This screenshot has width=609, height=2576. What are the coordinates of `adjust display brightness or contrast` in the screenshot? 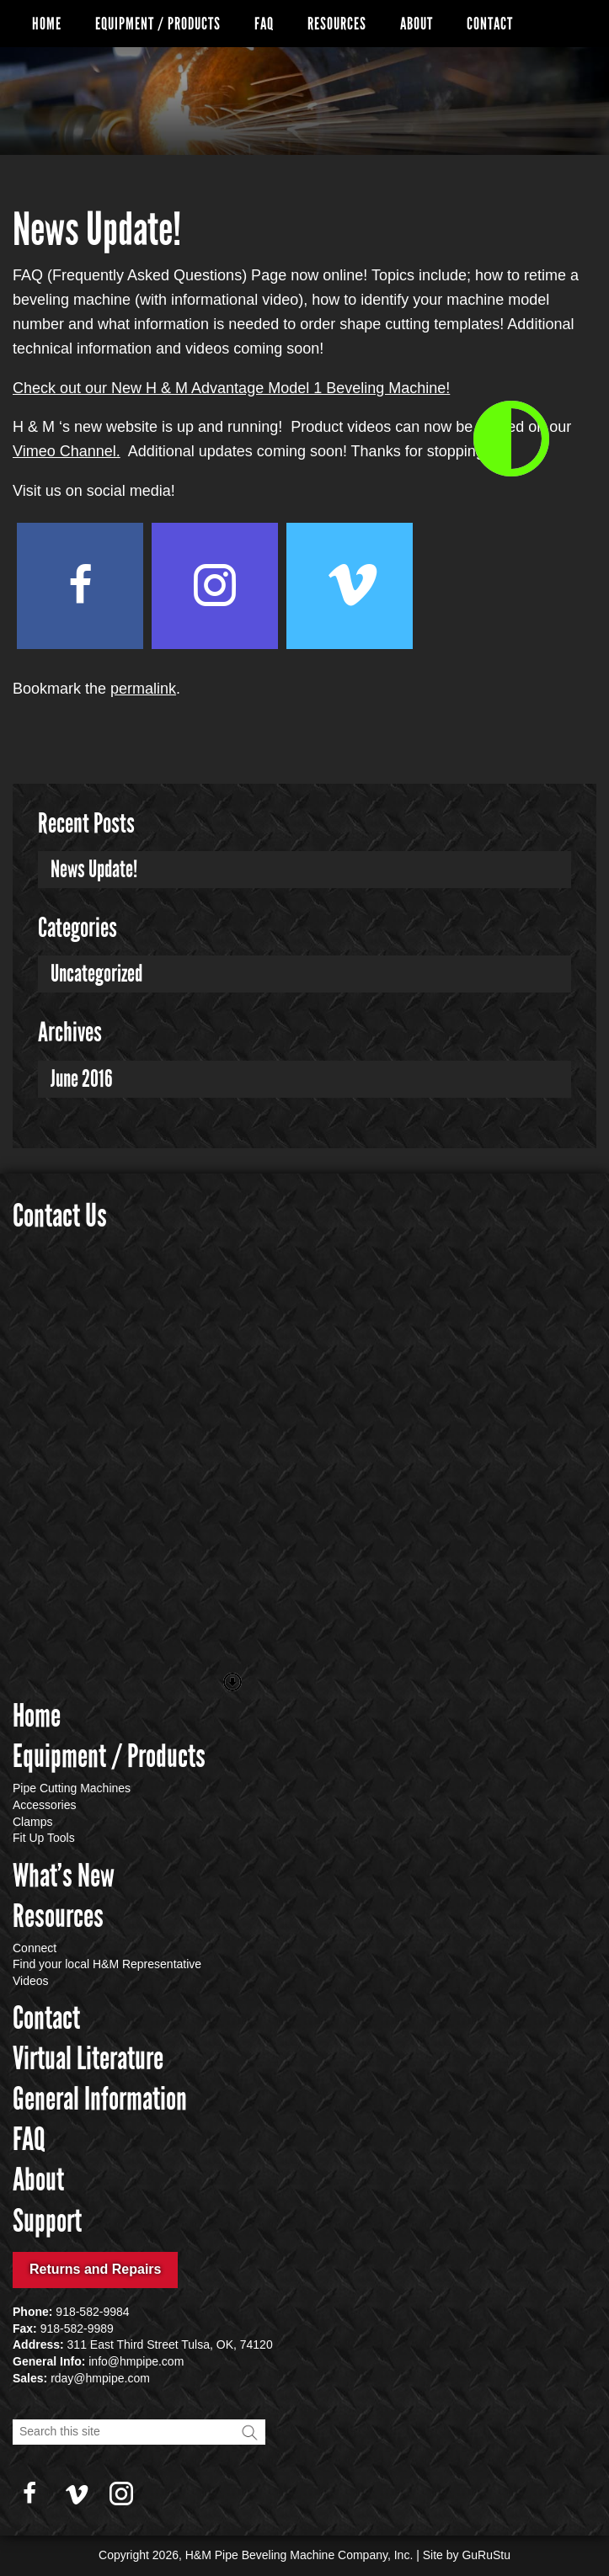 It's located at (511, 439).